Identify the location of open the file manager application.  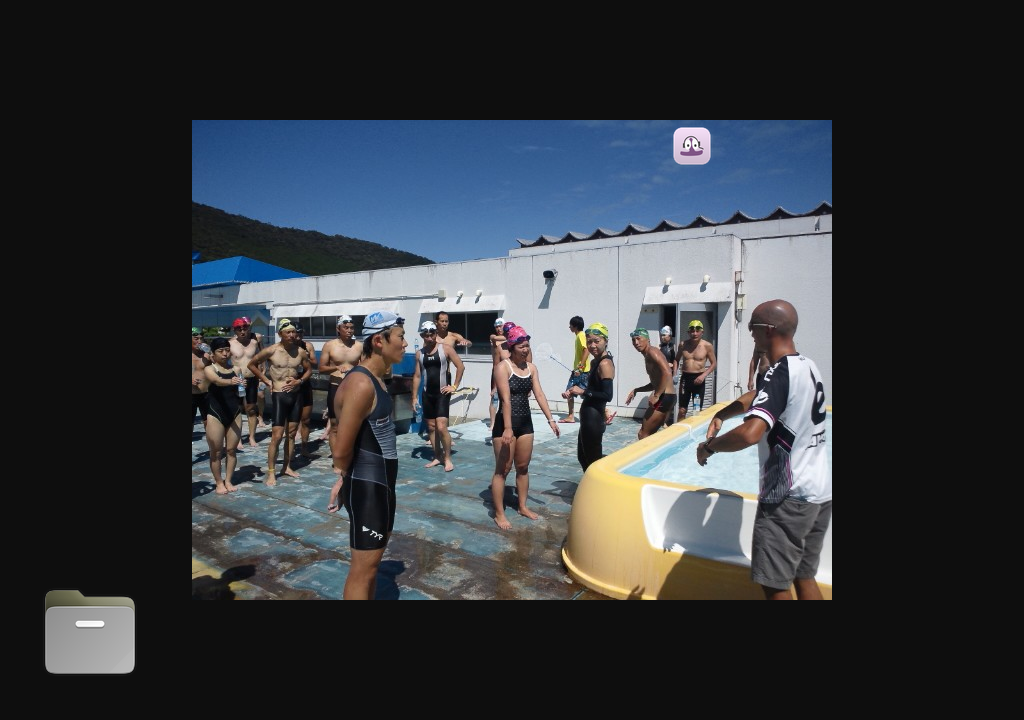
(90, 632).